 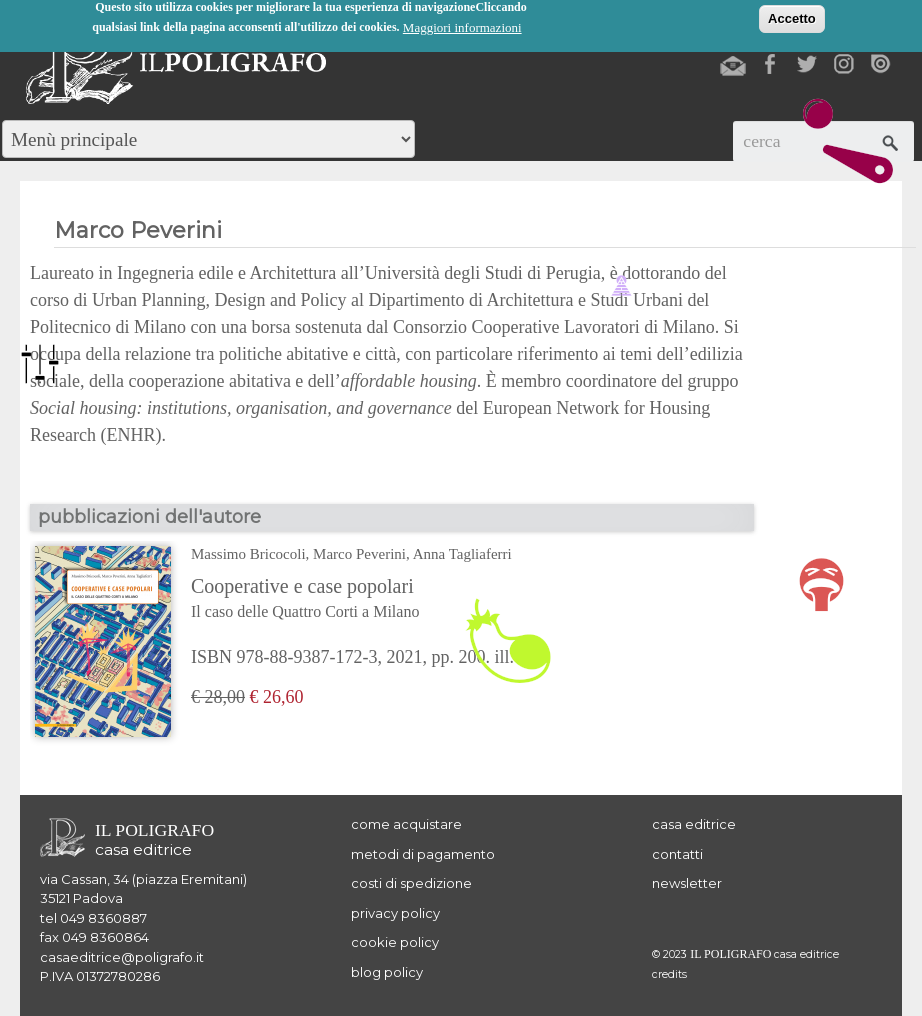 What do you see at coordinates (848, 141) in the screenshot?
I see `play pinball game` at bounding box center [848, 141].